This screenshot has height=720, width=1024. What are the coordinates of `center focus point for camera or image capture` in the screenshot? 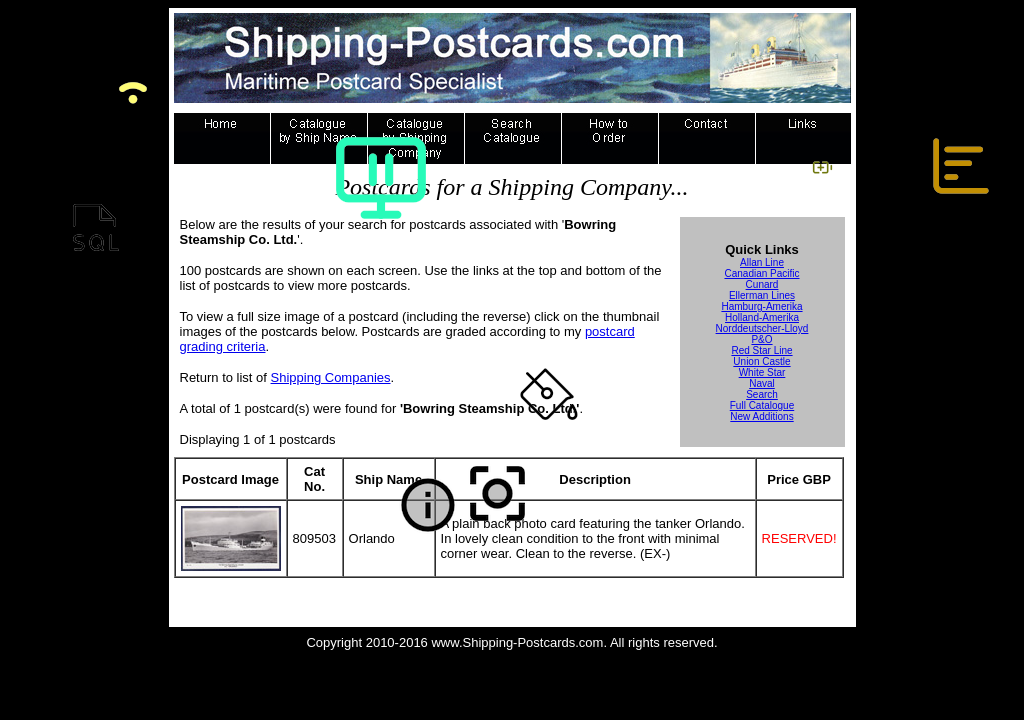 It's located at (497, 493).